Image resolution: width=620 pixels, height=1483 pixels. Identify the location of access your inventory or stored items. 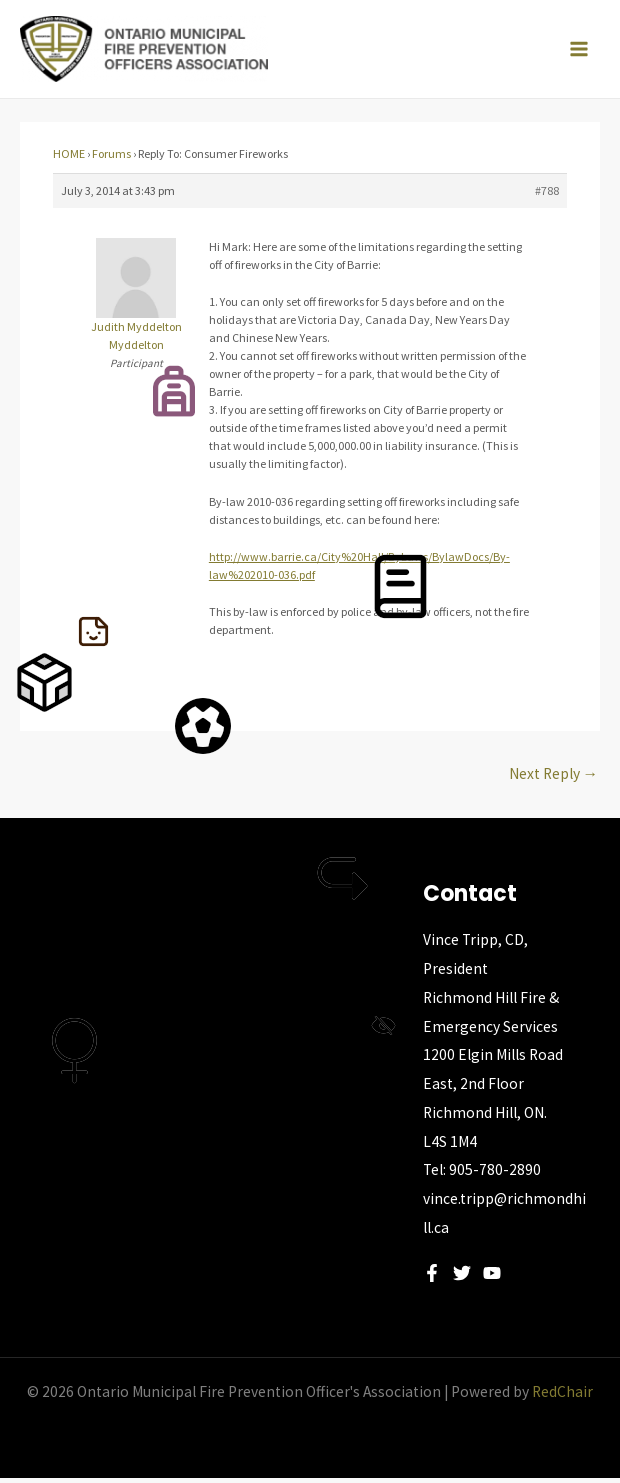
(174, 392).